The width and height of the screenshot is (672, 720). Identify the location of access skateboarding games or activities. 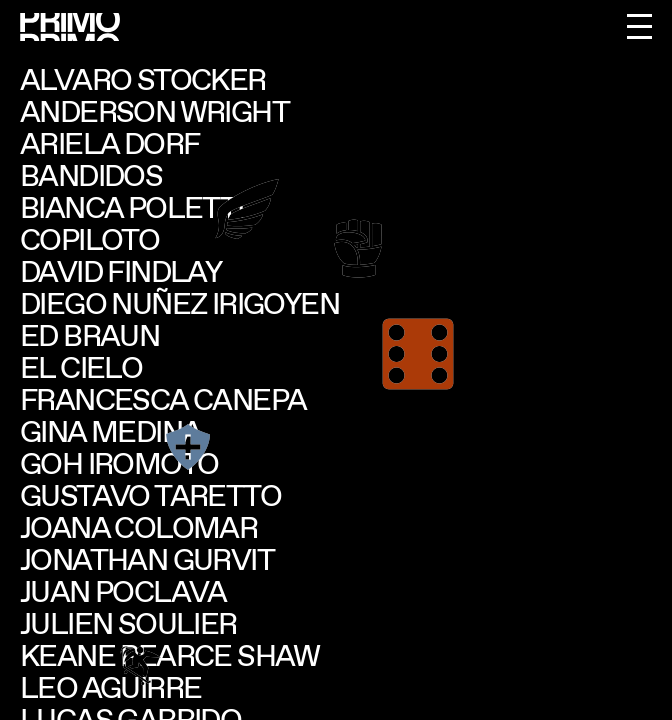
(141, 666).